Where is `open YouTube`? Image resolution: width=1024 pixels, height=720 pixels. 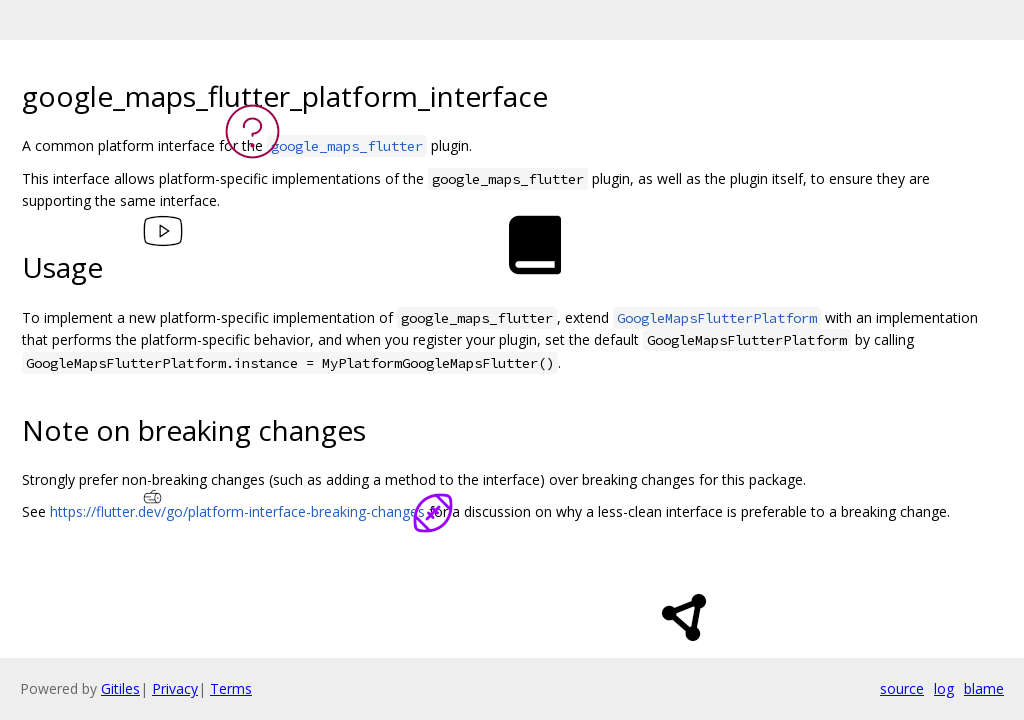
open YouTube is located at coordinates (163, 231).